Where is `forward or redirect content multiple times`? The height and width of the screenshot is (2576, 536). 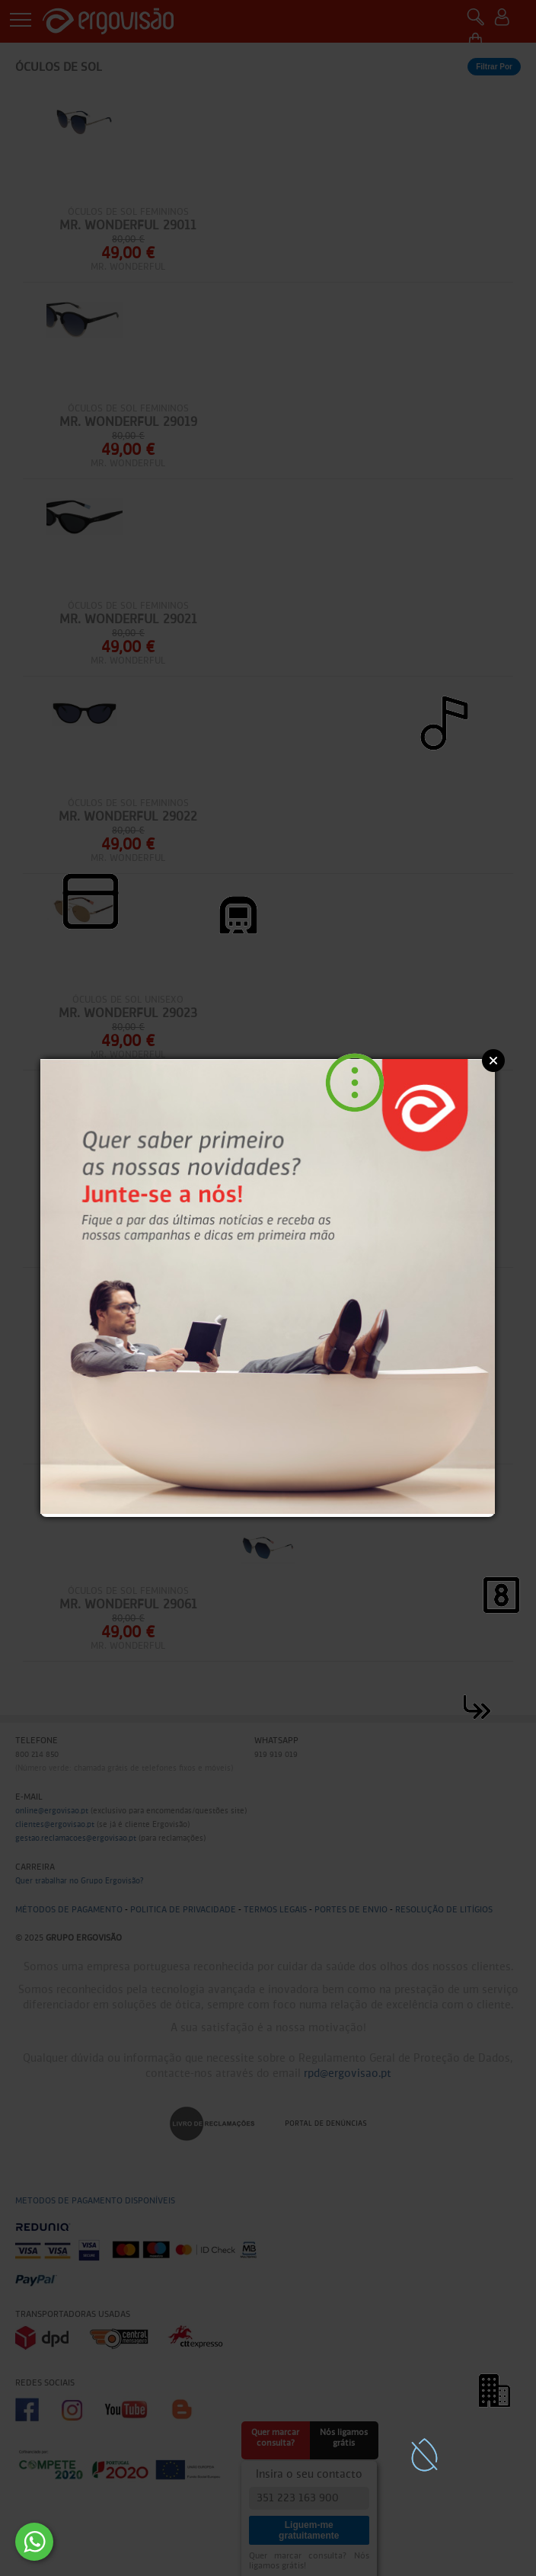
forward or redirect content multiple times is located at coordinates (477, 1707).